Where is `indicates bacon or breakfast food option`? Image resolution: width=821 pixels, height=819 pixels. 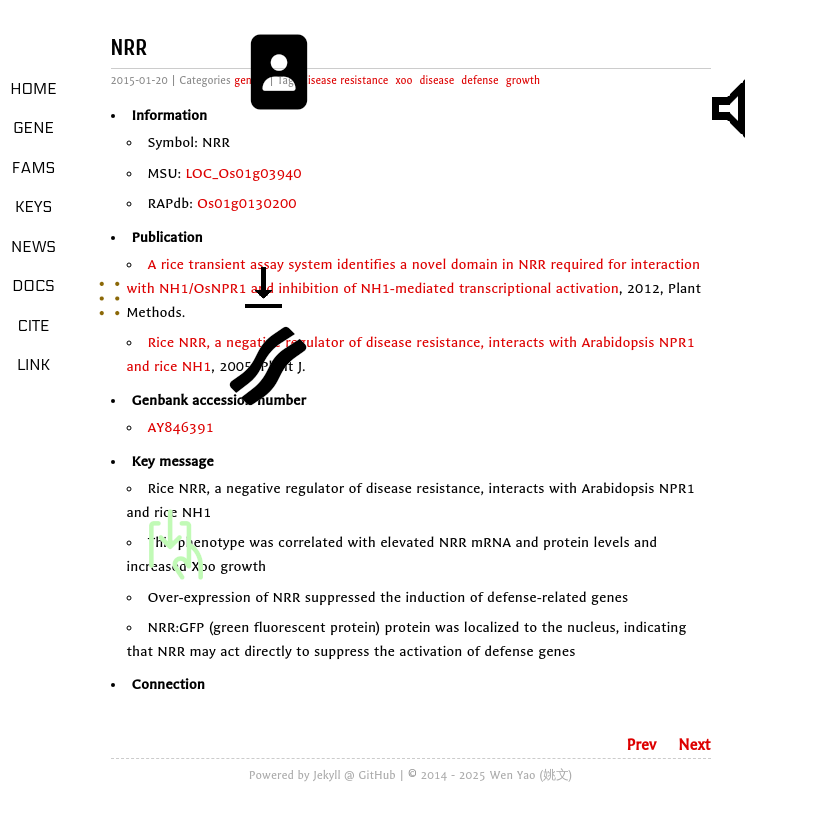
indicates bacon or breakfast food option is located at coordinates (268, 366).